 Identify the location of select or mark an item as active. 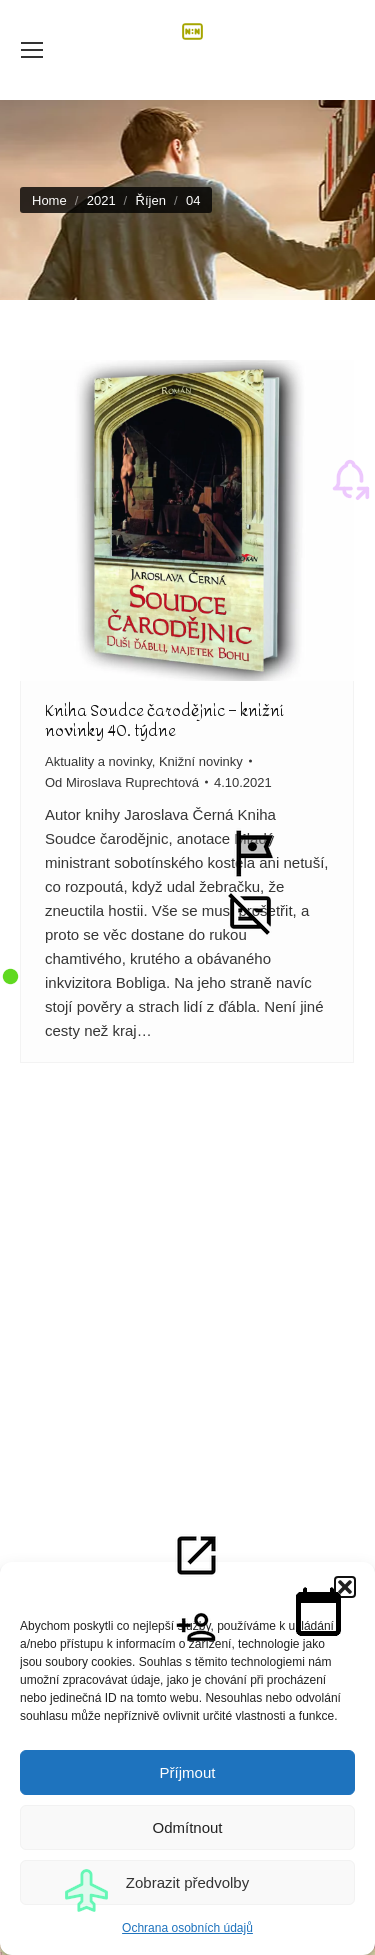
(10, 976).